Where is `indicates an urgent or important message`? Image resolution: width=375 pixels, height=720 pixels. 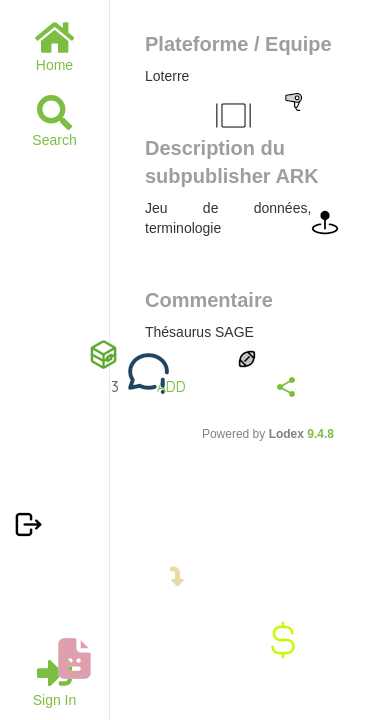 indicates an urgent or important message is located at coordinates (148, 371).